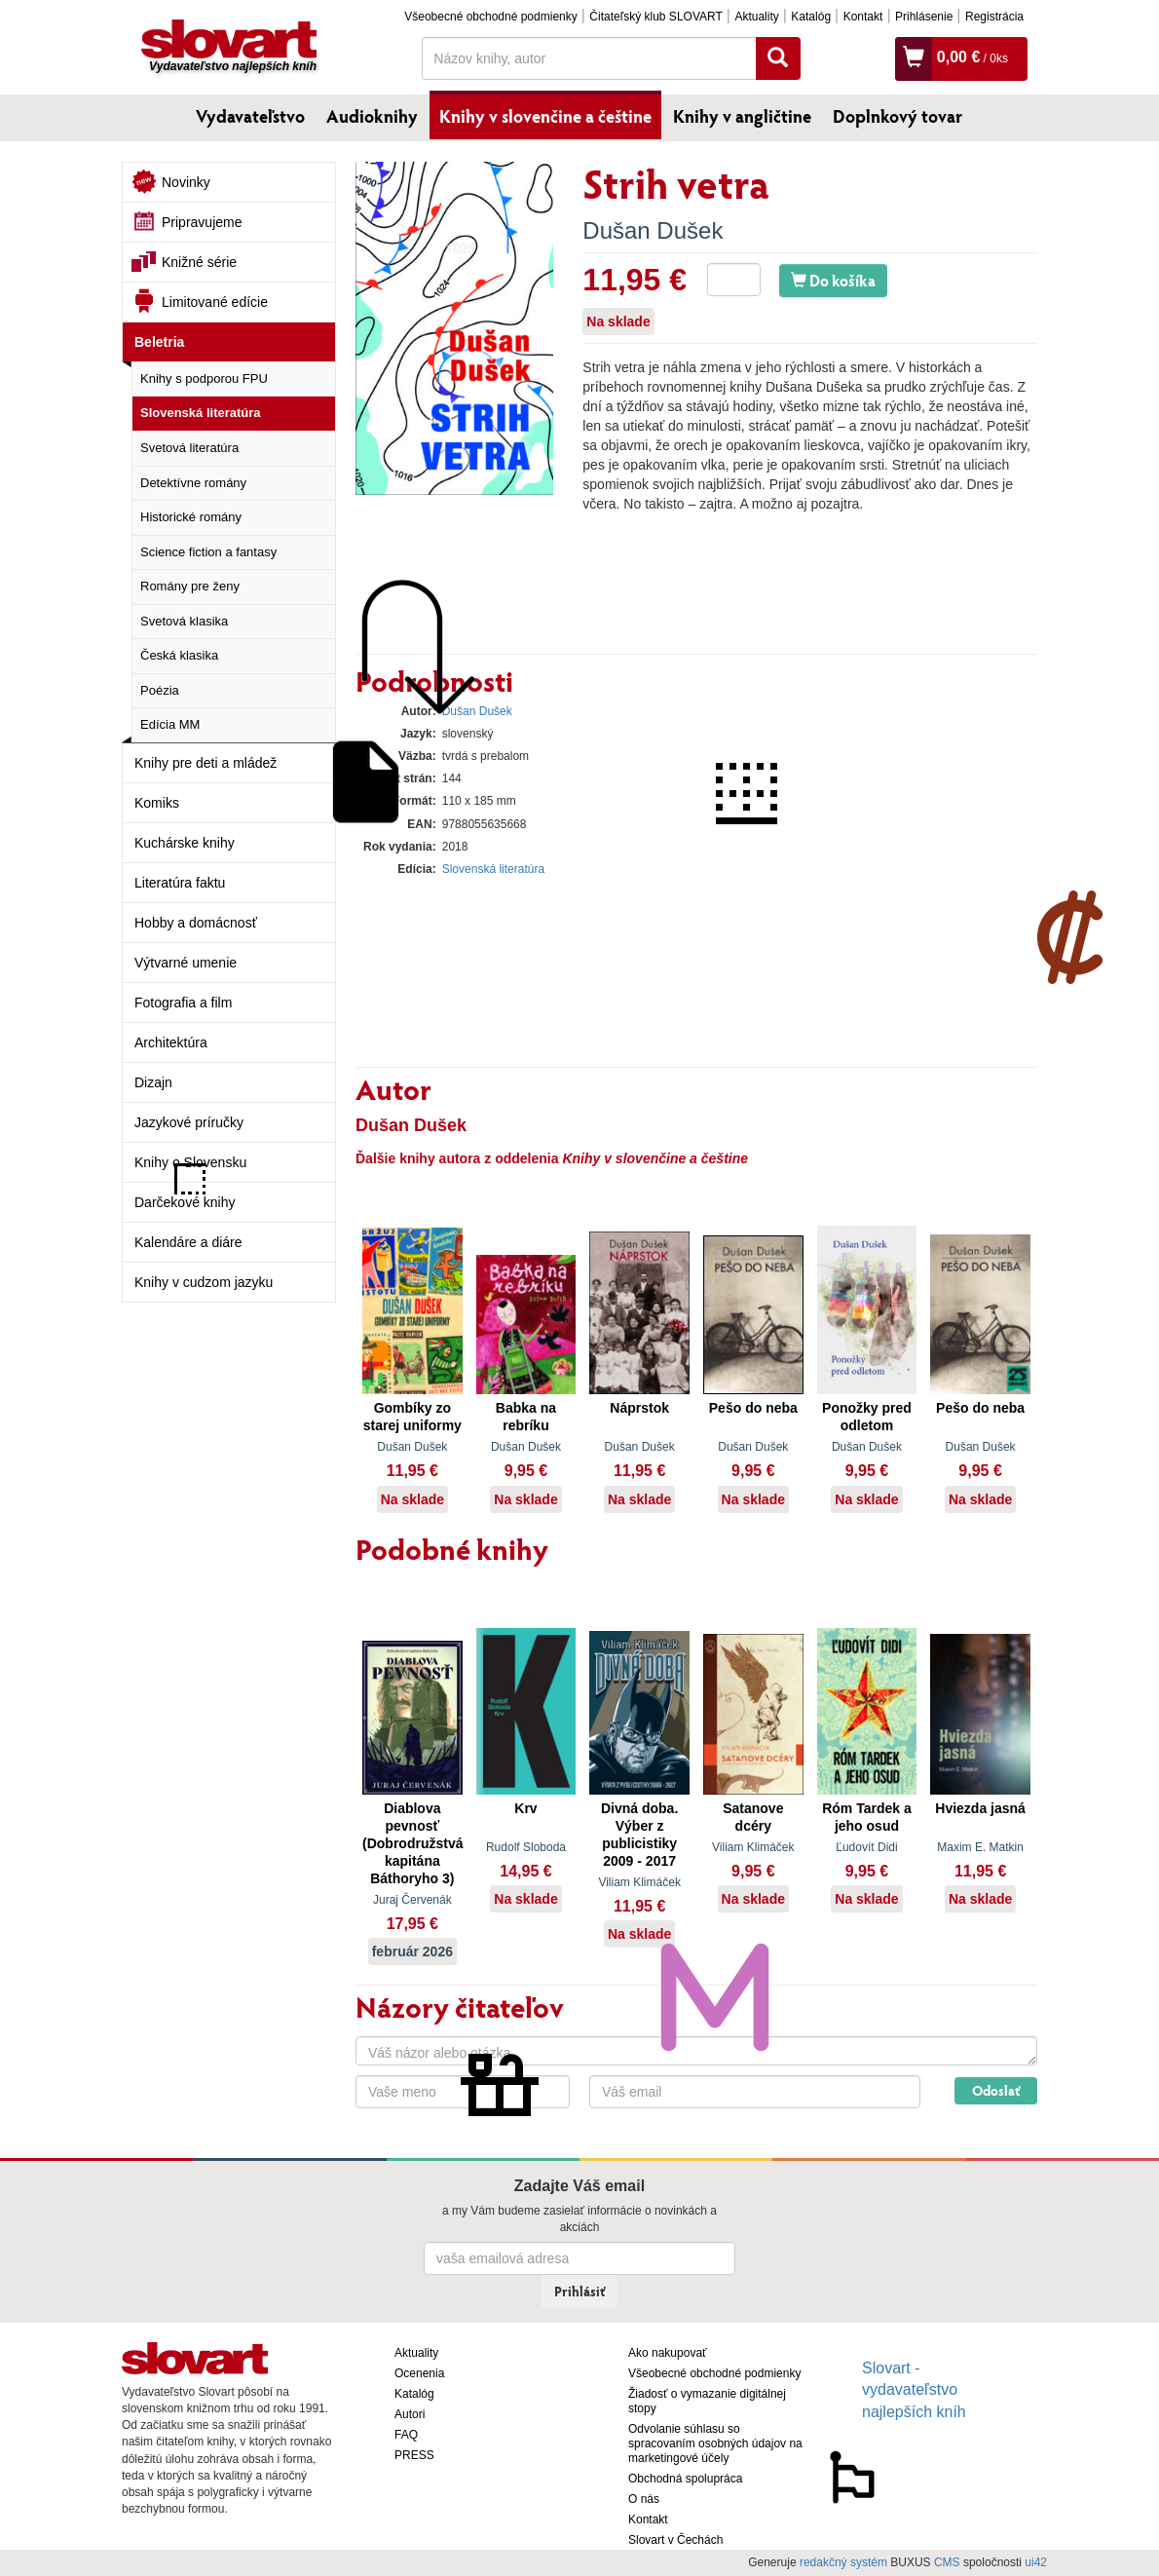 This screenshot has height=2576, width=1159. I want to click on access a file or document, so click(365, 781).